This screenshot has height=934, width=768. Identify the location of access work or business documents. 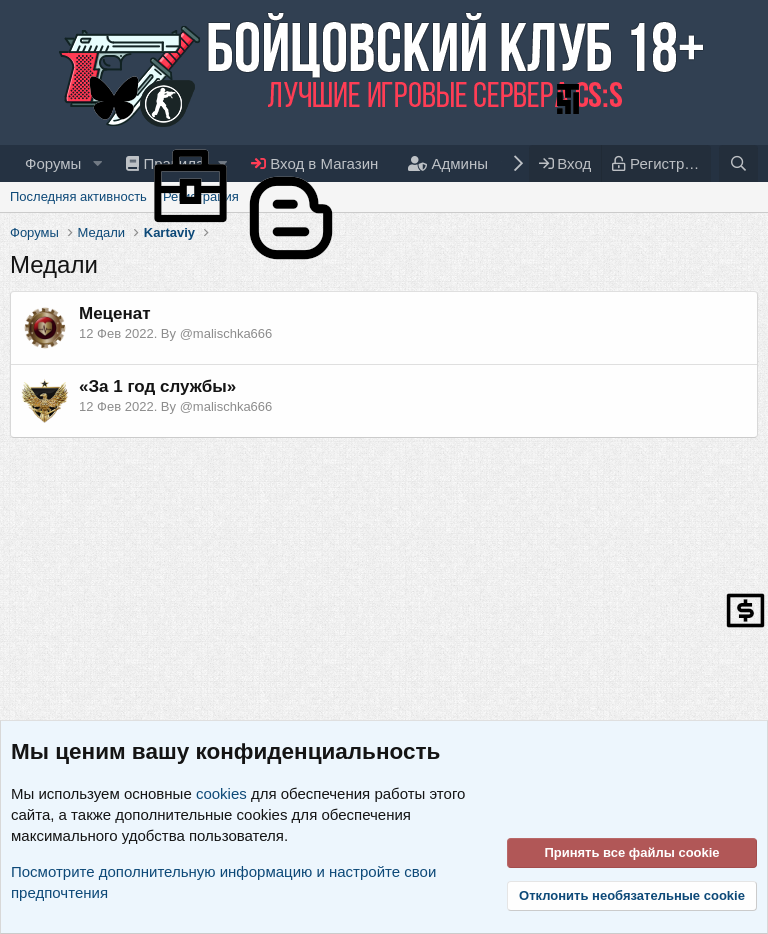
(190, 189).